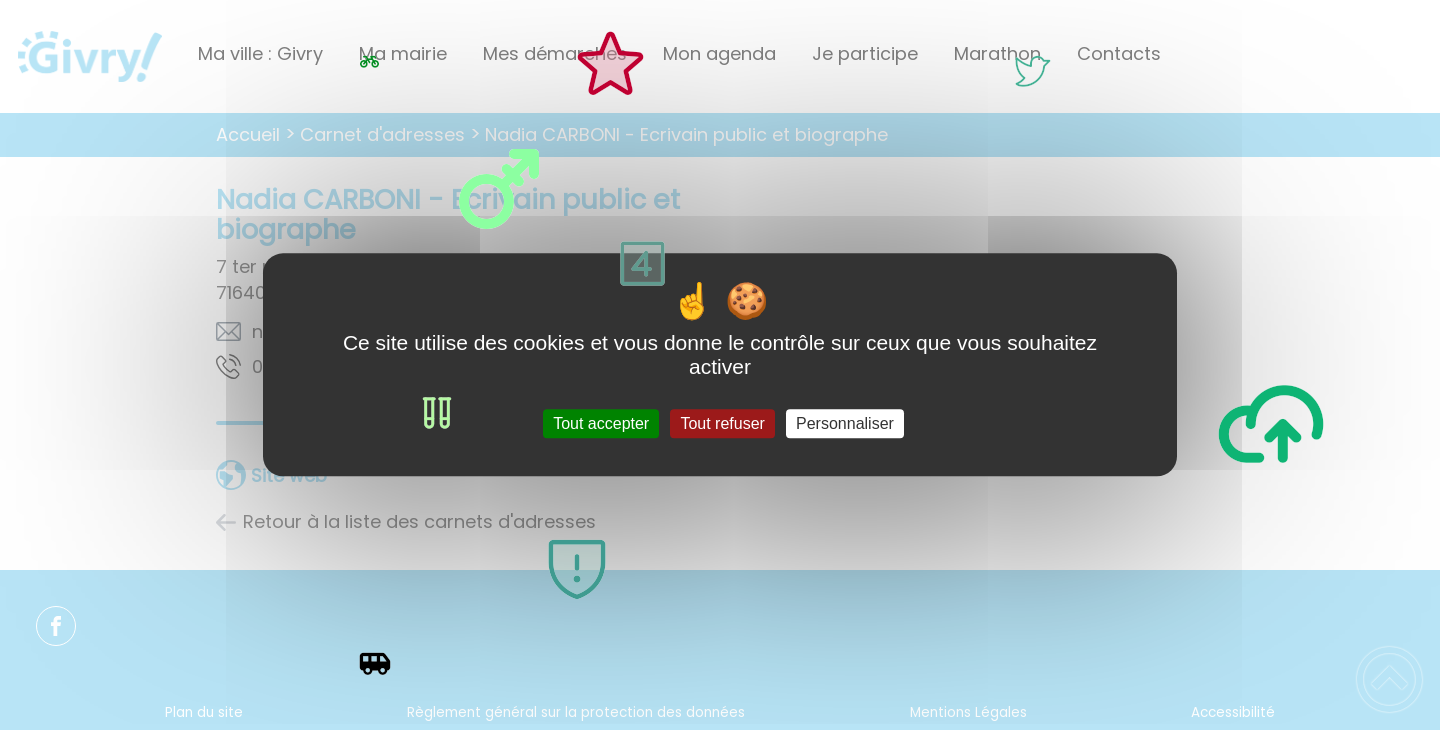 This screenshot has width=1440, height=730. I want to click on select or input the number four, so click(642, 263).